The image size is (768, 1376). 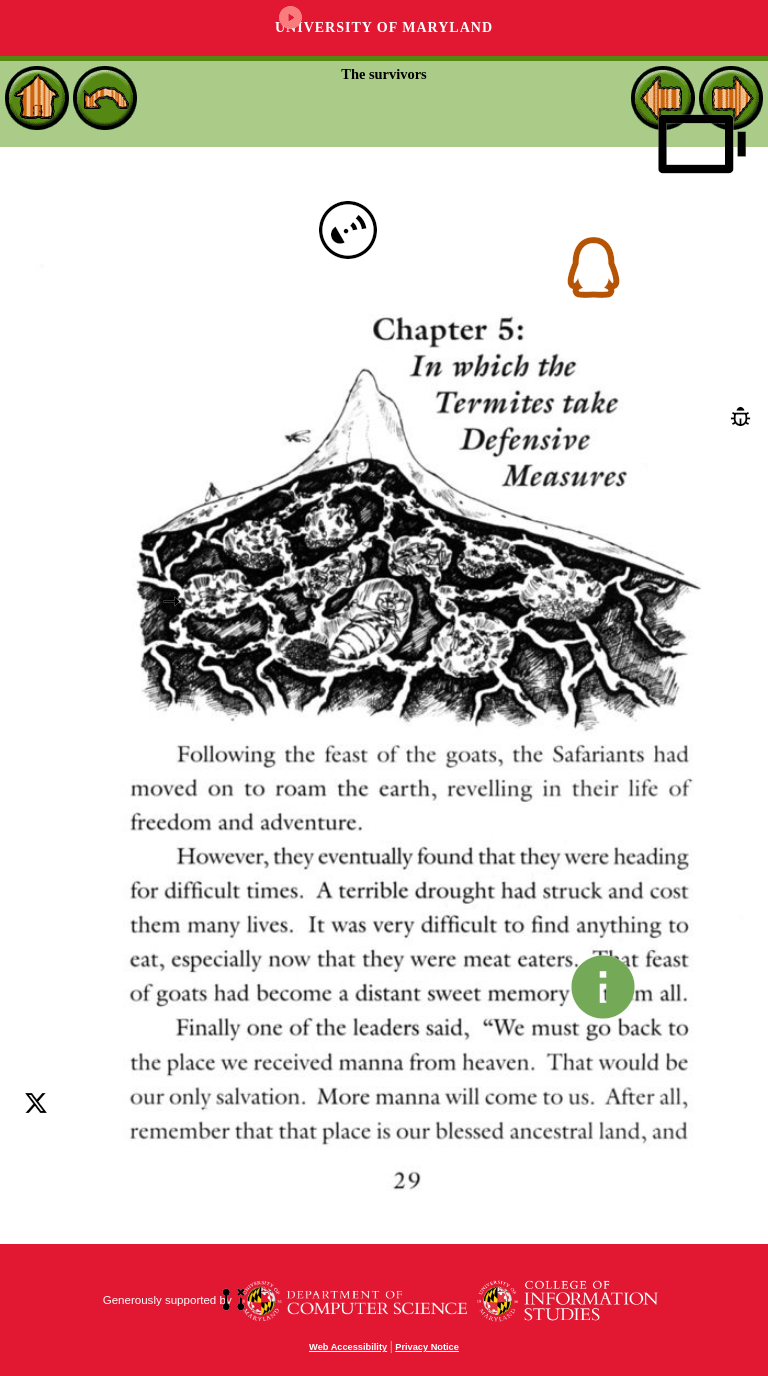 What do you see at coordinates (700, 144) in the screenshot?
I see `view current battery level` at bounding box center [700, 144].